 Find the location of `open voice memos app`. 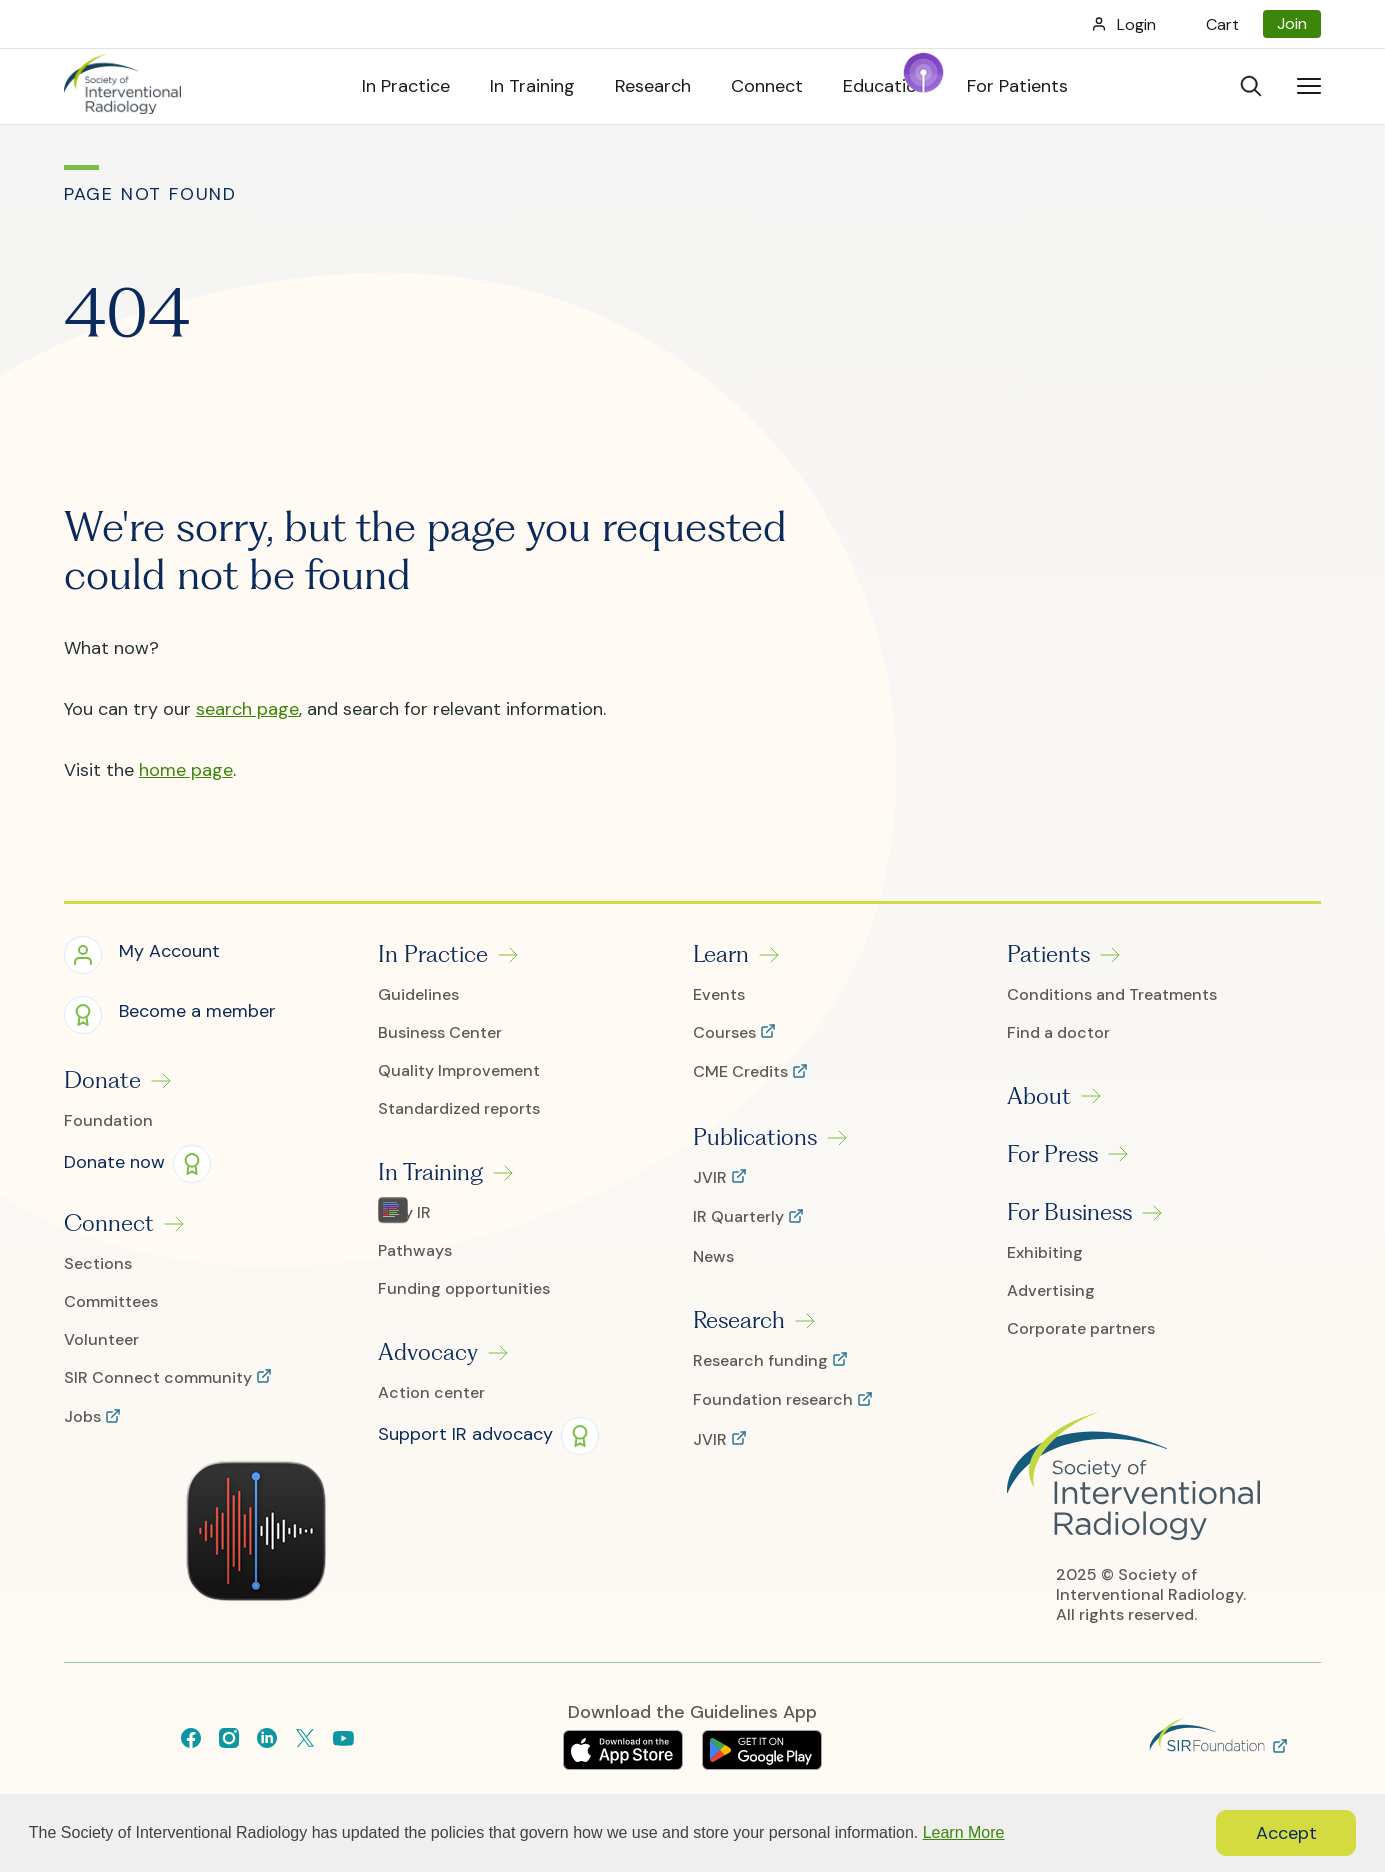

open voice memos app is located at coordinates (256, 1531).